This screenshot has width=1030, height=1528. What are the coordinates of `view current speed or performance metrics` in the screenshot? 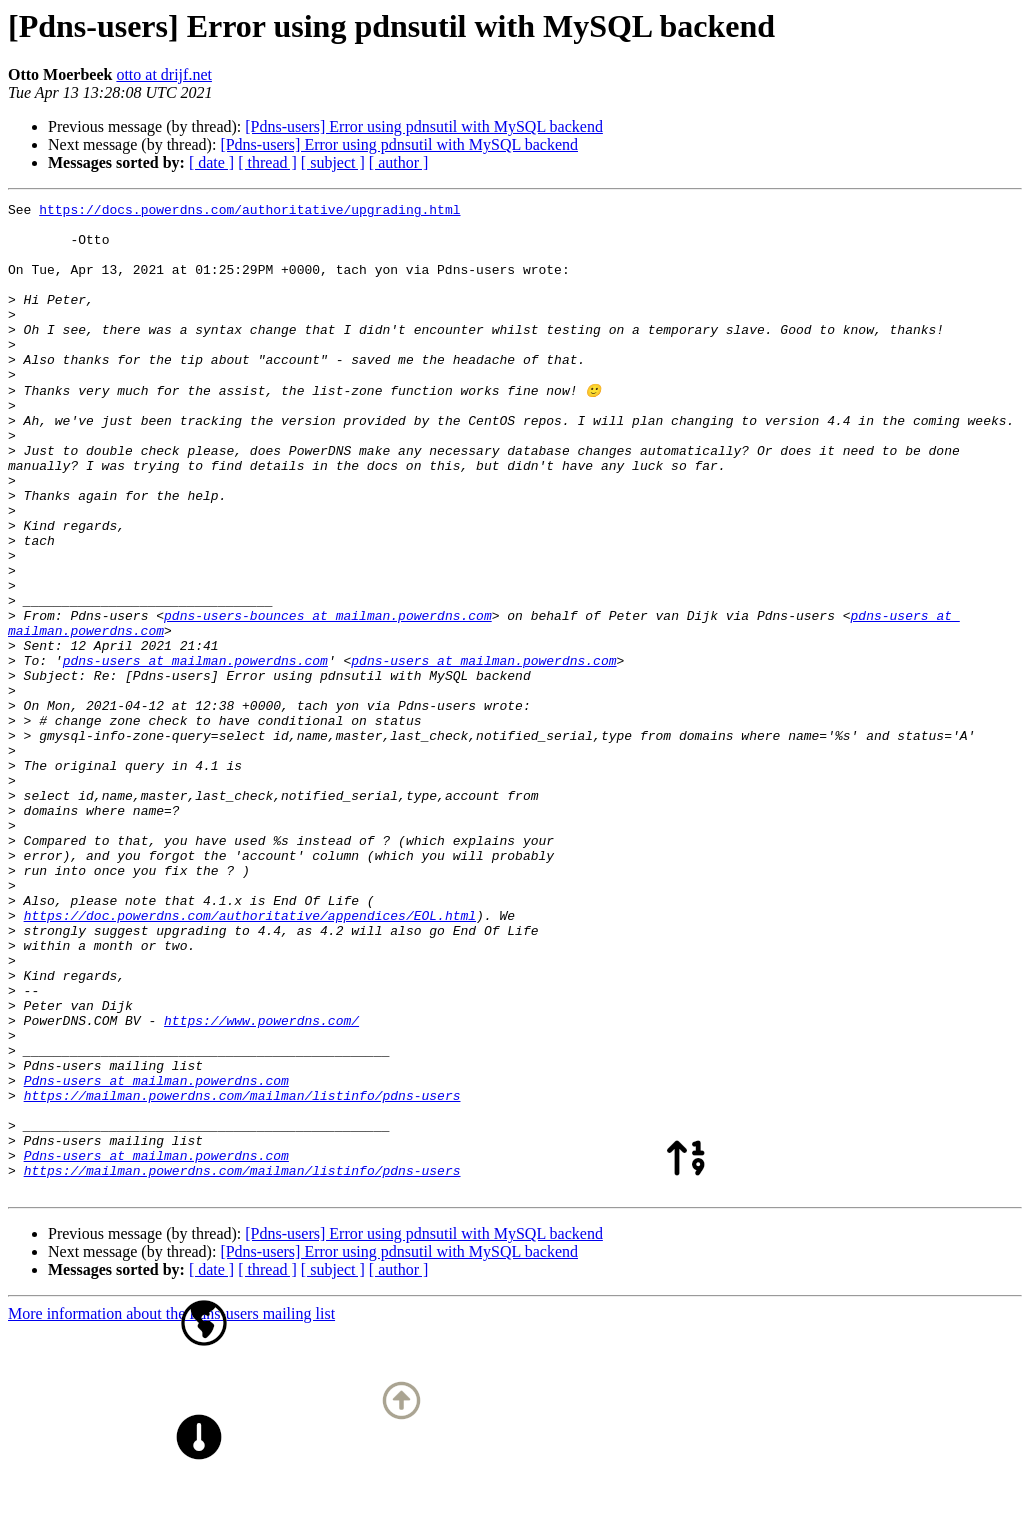 It's located at (199, 1437).